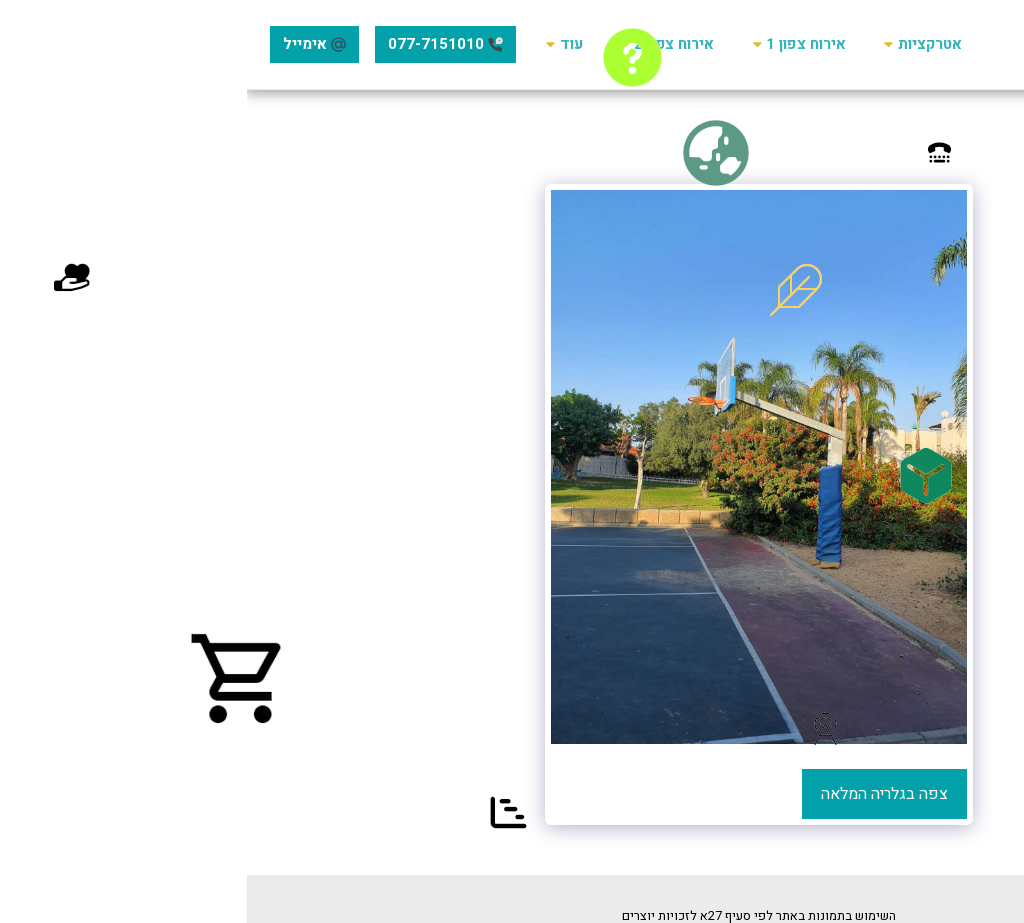  I want to click on view your shopping cart, so click(240, 678).